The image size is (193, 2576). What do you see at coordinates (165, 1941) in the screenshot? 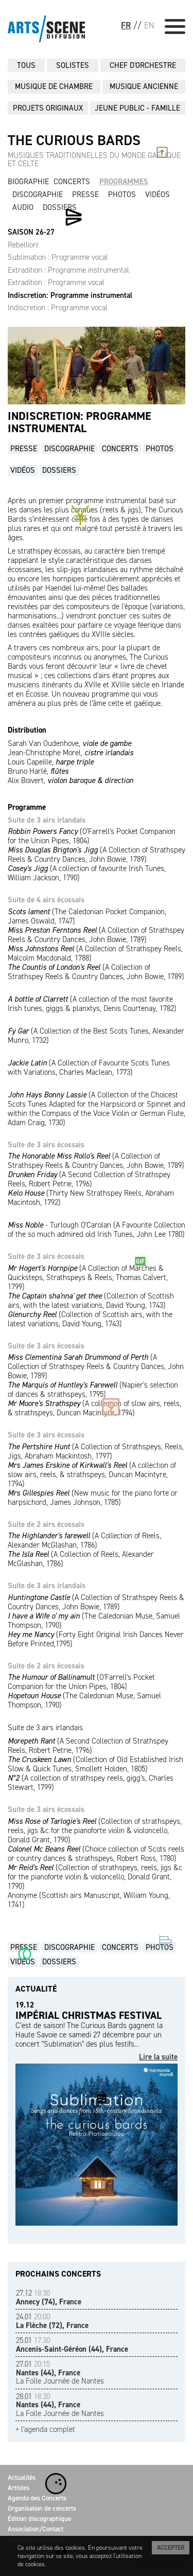
I see `view horizontal bar chart` at bounding box center [165, 1941].